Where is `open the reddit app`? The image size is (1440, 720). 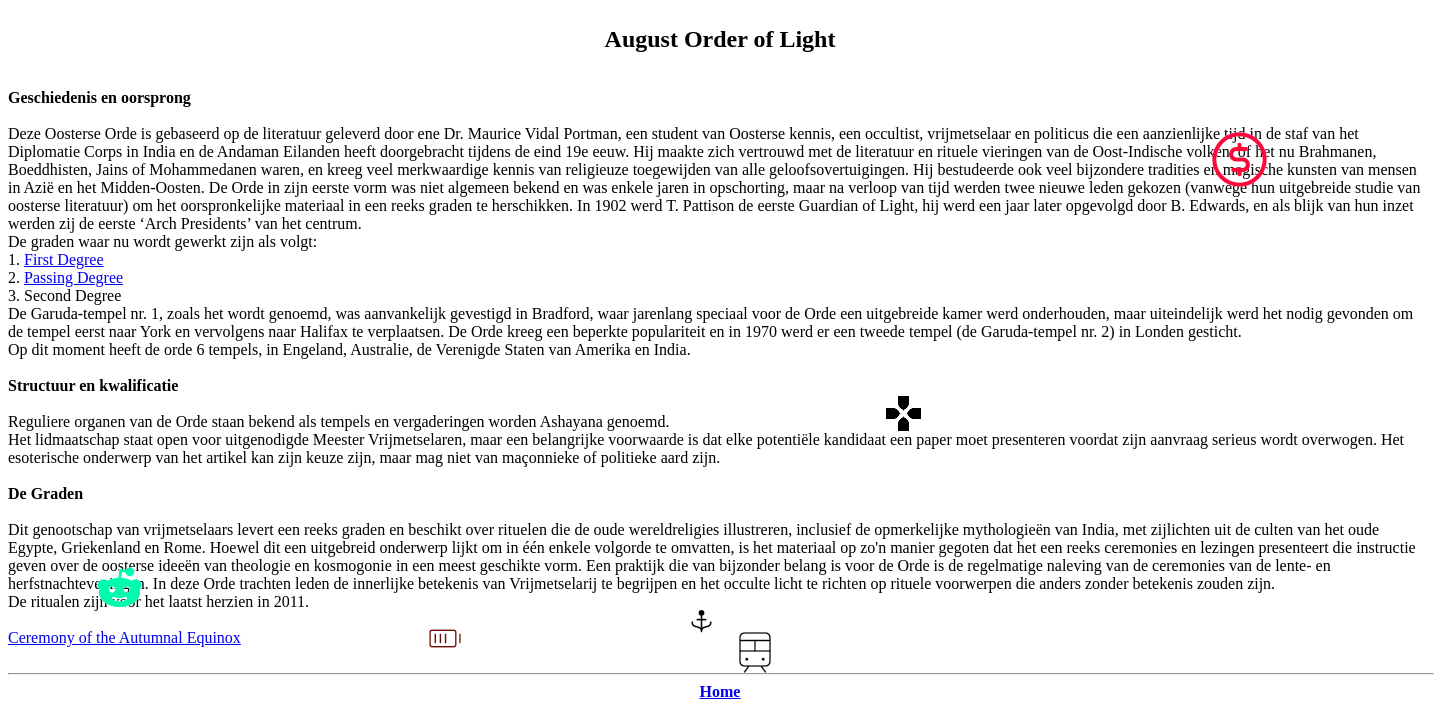
open the reddit app is located at coordinates (119, 589).